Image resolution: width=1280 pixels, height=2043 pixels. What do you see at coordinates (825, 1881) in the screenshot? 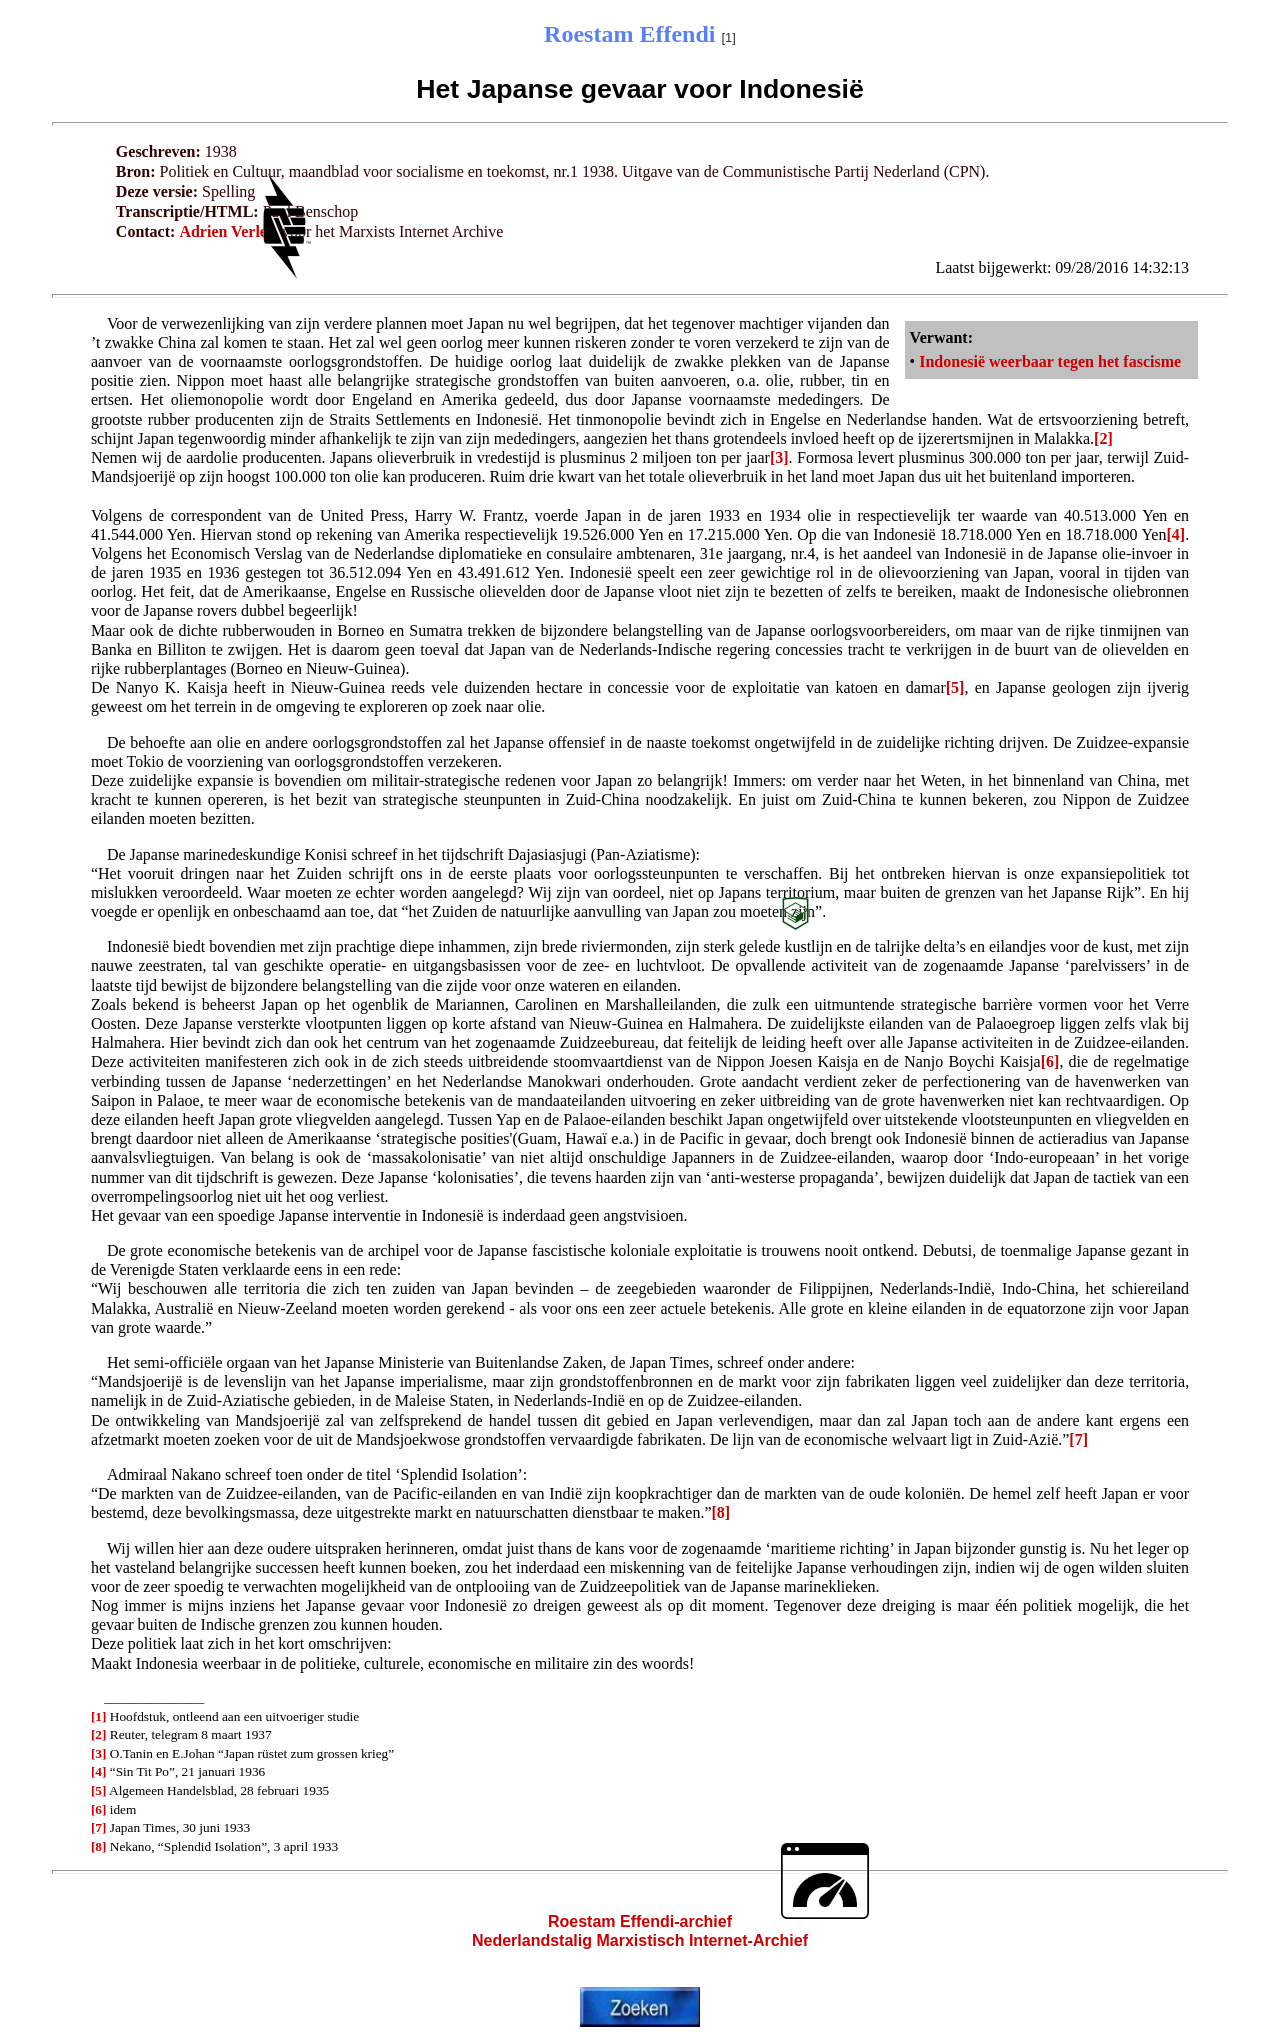
I see `open Google PageSpeed Insights` at bounding box center [825, 1881].